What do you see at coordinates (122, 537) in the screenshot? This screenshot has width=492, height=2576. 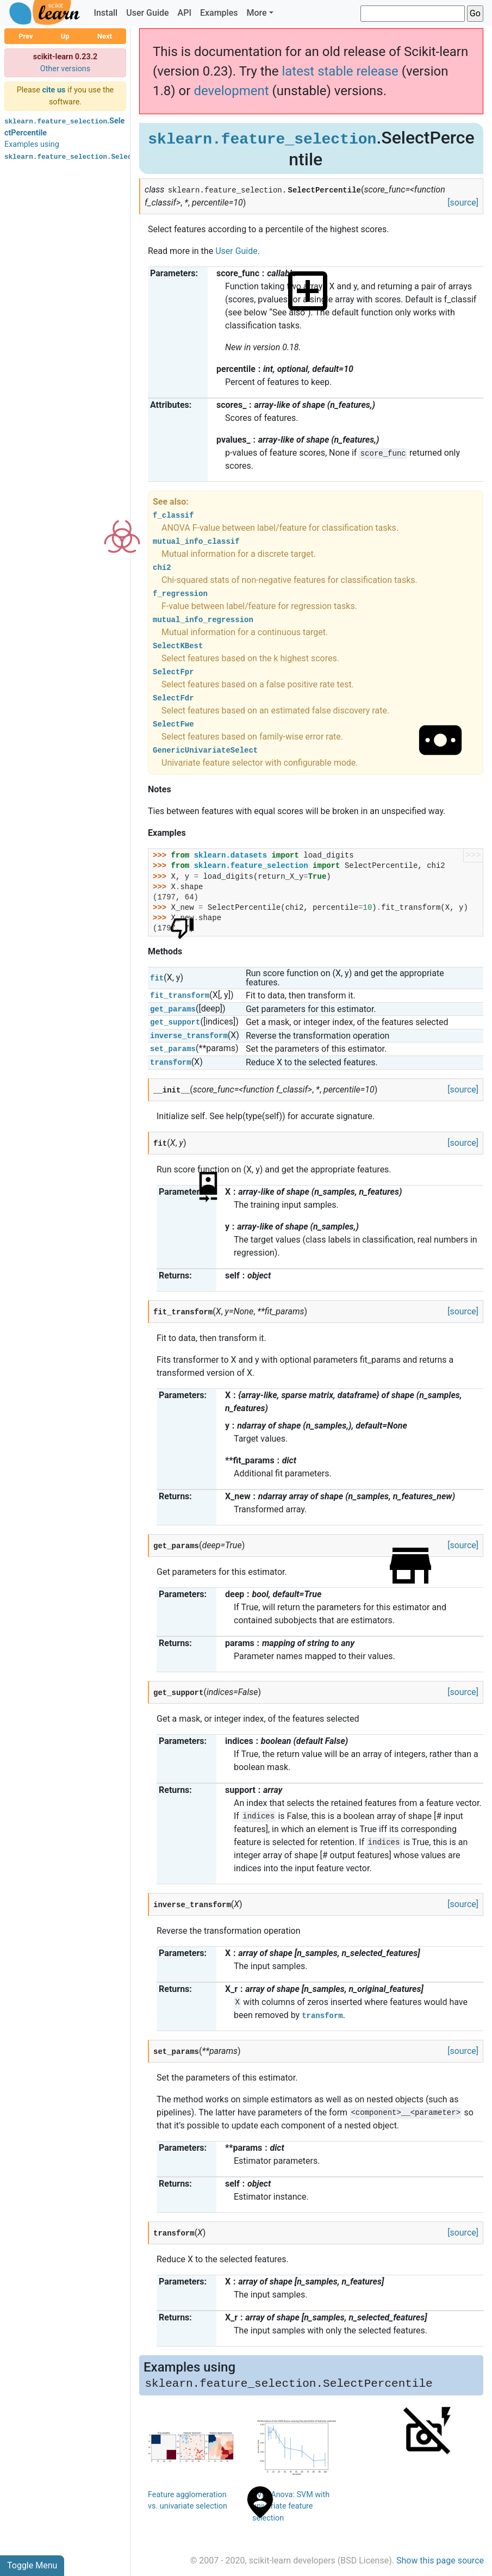 I see `indicates hazardous or dangerous content` at bounding box center [122, 537].